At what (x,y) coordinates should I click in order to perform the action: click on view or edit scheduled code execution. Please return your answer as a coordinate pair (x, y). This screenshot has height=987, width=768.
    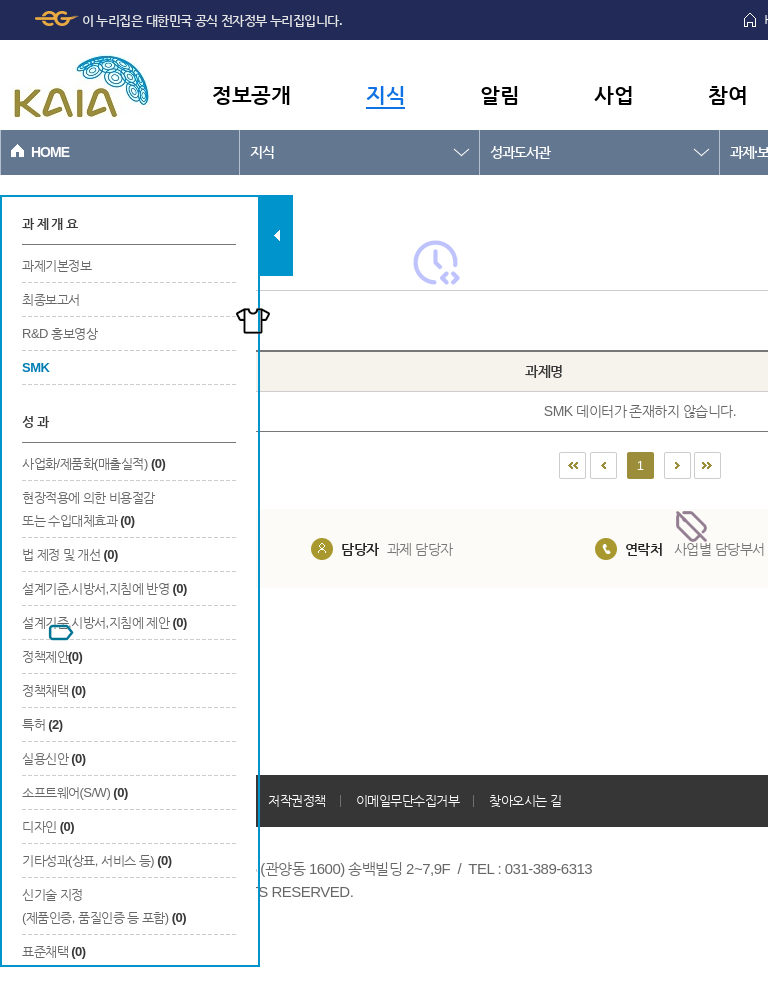
    Looking at the image, I should click on (435, 262).